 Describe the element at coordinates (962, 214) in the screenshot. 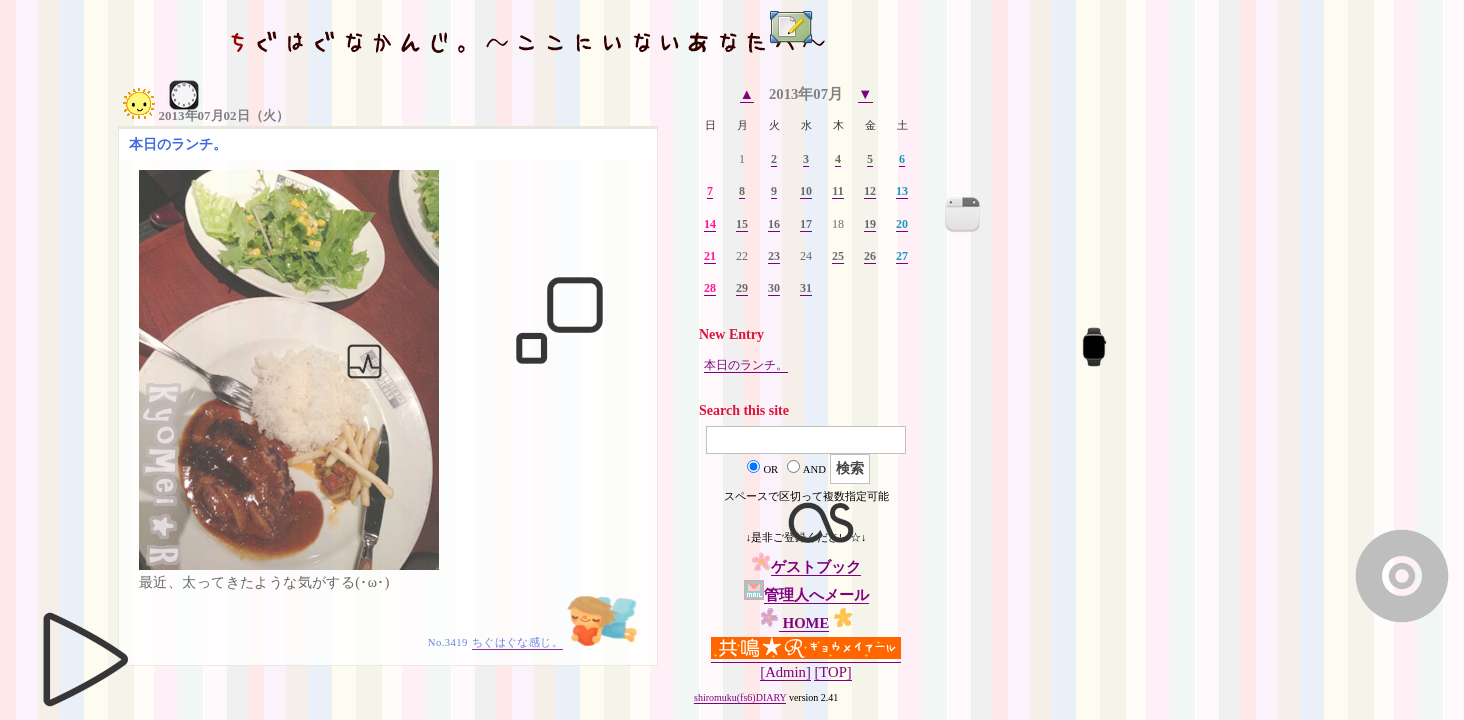

I see `customize window decoration settings` at that location.